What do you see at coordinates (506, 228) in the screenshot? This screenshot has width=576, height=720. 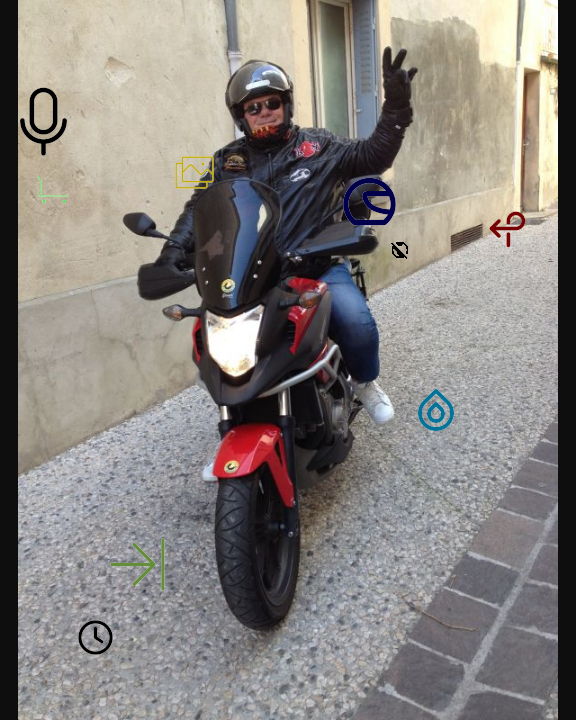 I see `undo recent action` at bounding box center [506, 228].